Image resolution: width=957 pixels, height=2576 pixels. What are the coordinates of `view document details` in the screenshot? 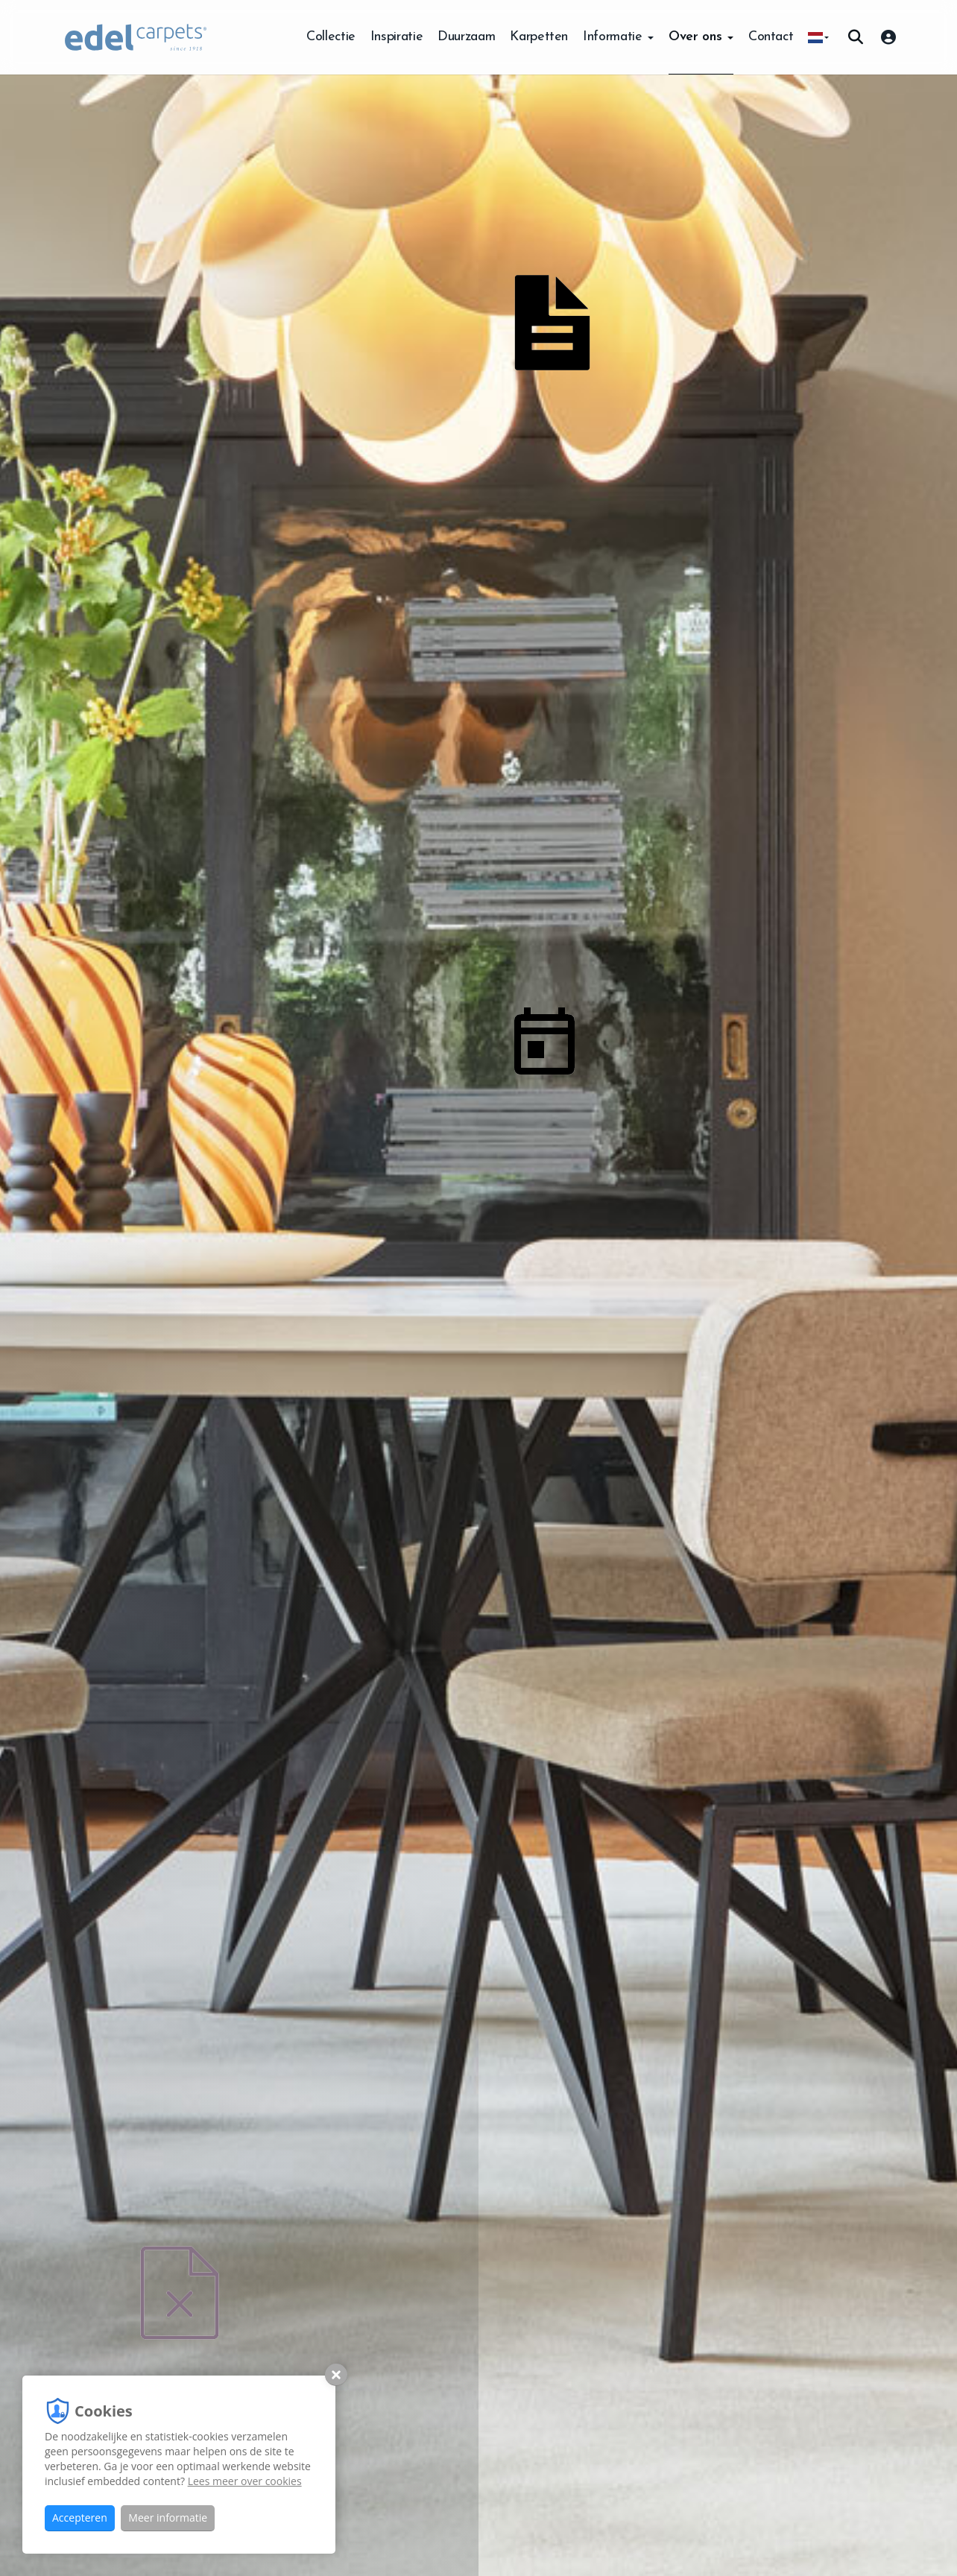 It's located at (552, 323).